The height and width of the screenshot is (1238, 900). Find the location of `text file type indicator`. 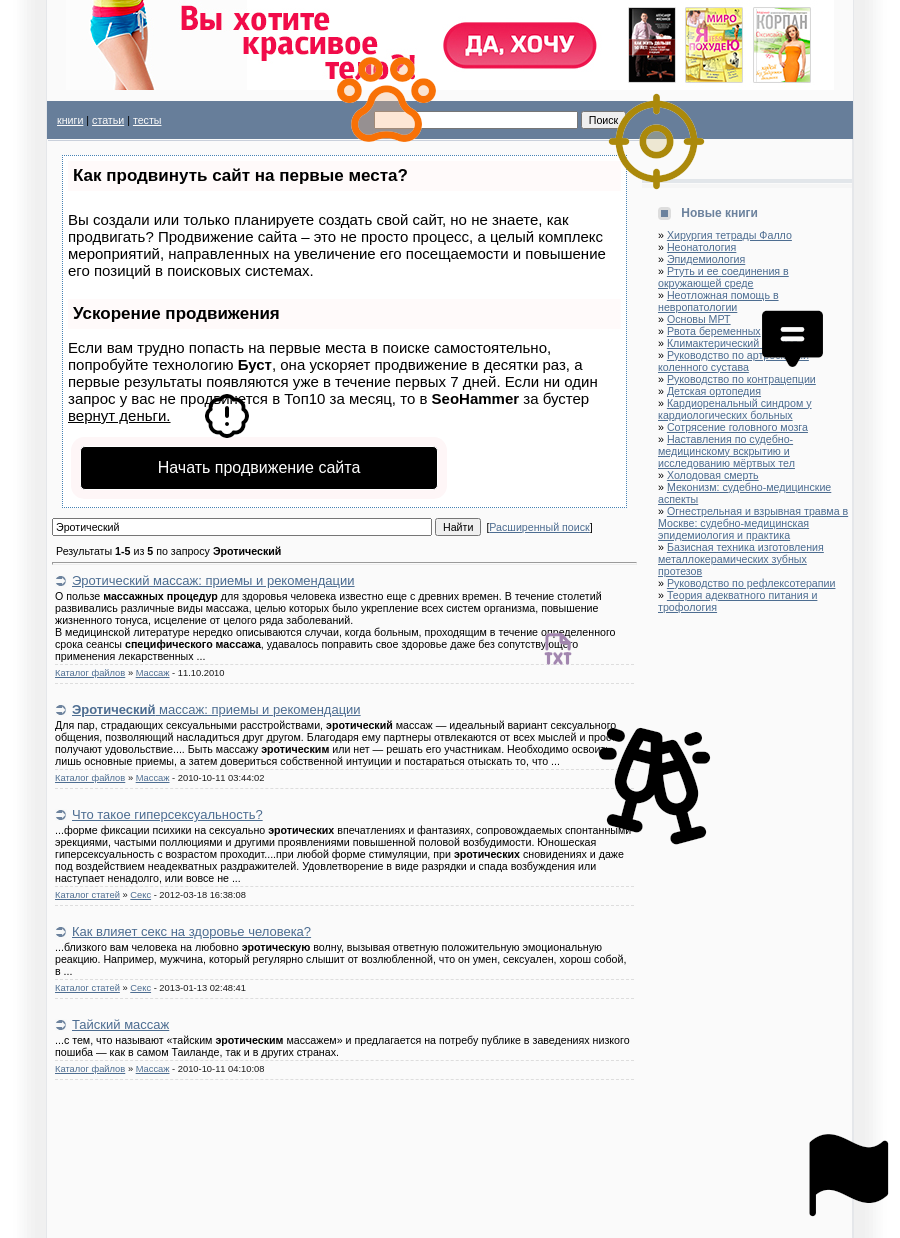

text file type indicator is located at coordinates (558, 649).